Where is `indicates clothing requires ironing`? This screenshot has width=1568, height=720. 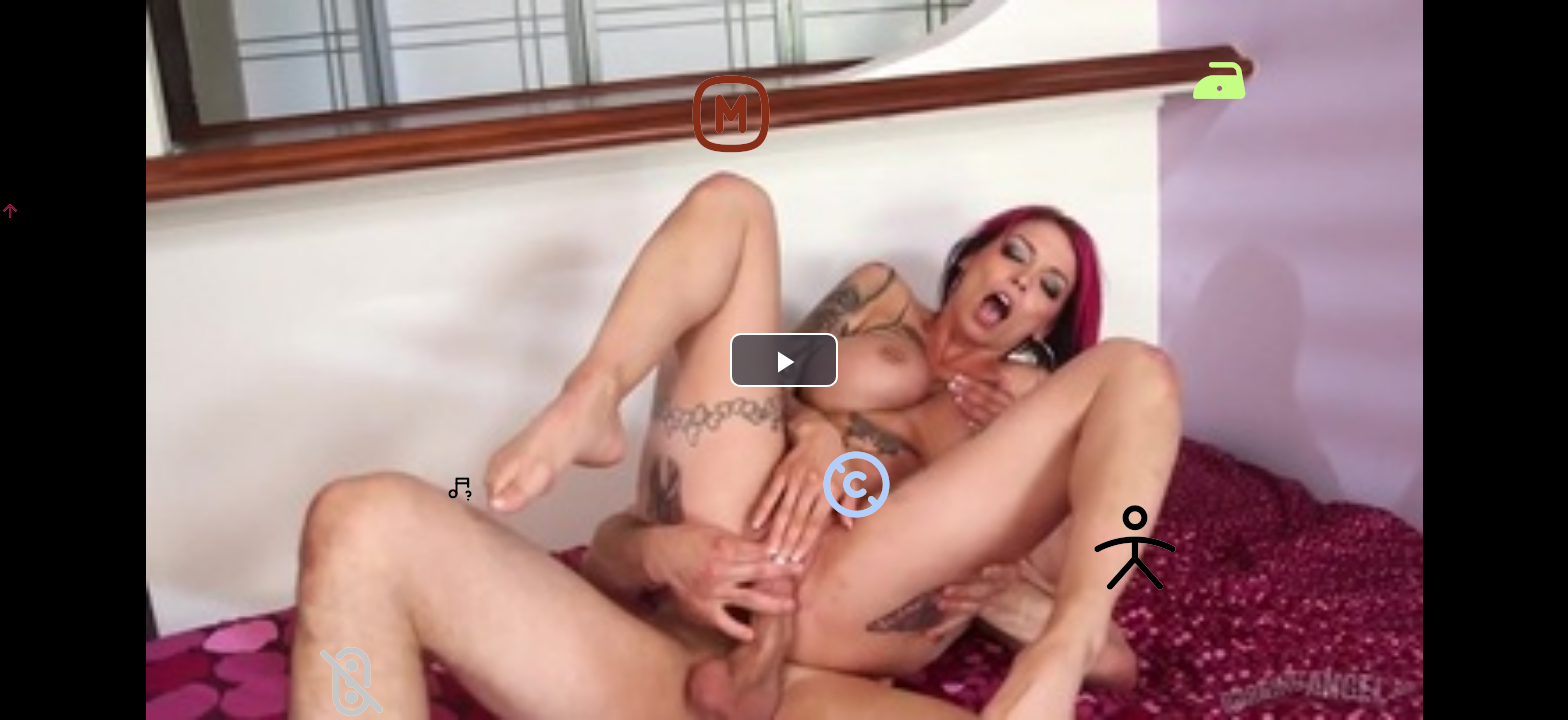 indicates clothing requires ironing is located at coordinates (1219, 80).